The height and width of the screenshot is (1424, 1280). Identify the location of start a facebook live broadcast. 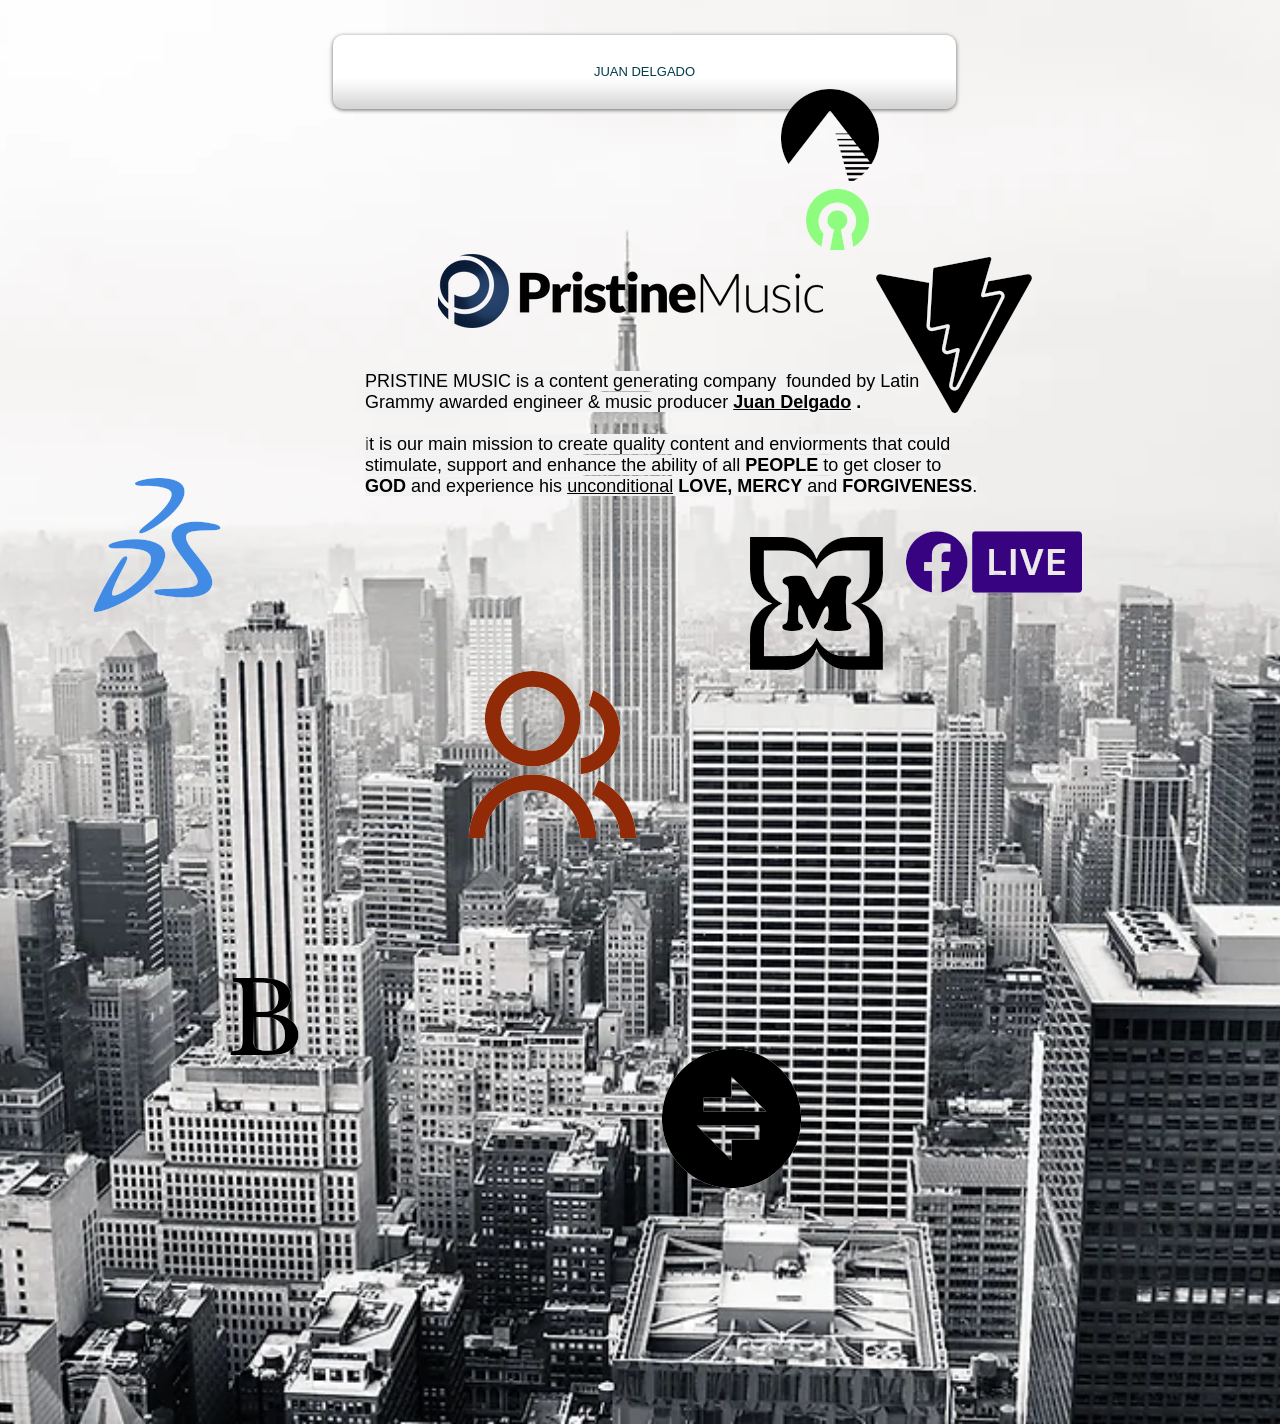
(994, 562).